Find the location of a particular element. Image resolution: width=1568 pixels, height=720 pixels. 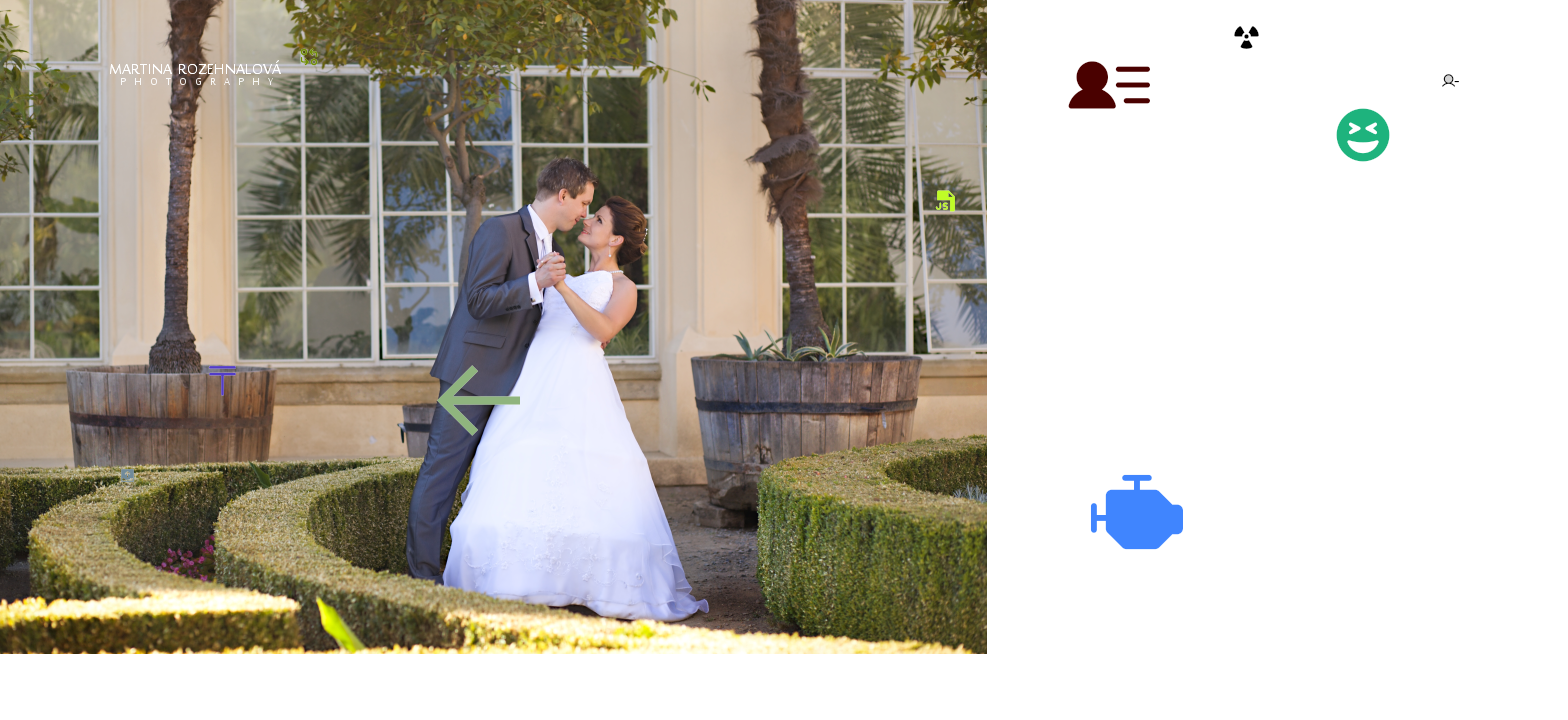

go back to the previous page is located at coordinates (478, 400).